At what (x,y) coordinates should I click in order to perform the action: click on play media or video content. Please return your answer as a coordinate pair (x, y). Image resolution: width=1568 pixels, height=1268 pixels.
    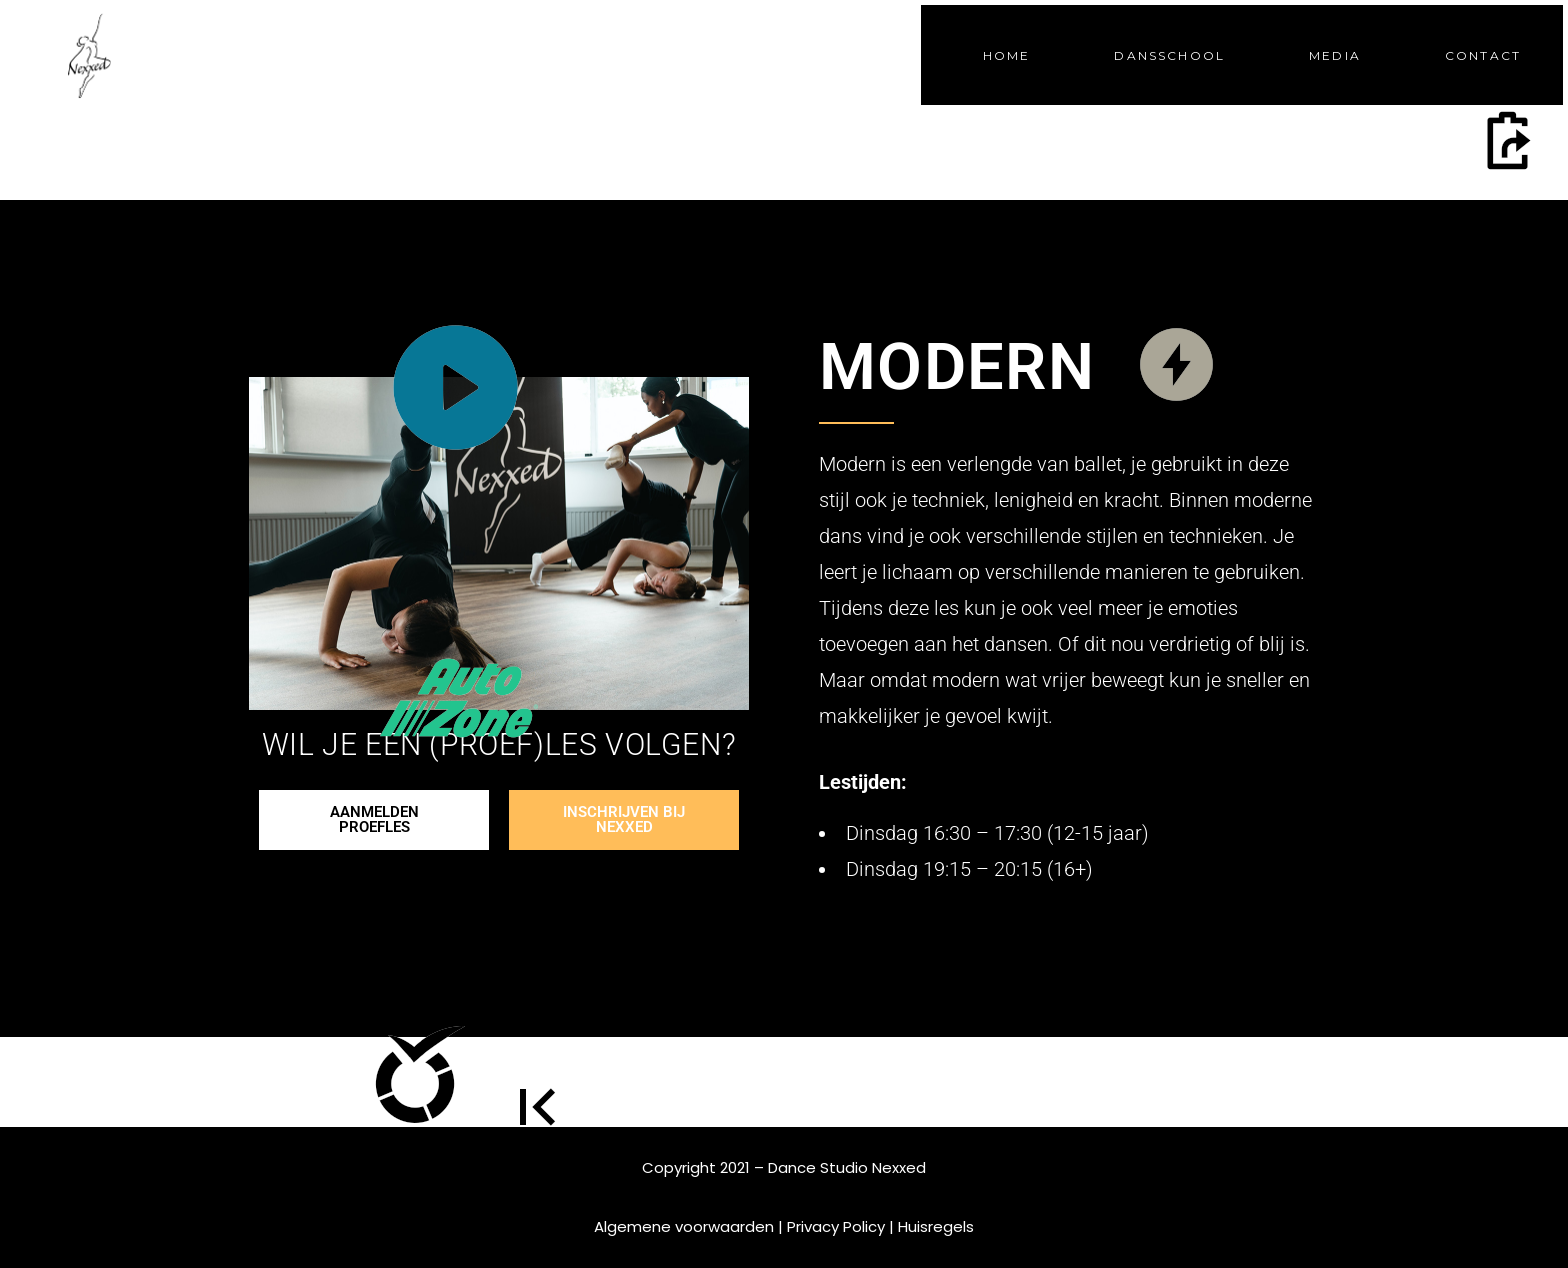
    Looking at the image, I should click on (455, 387).